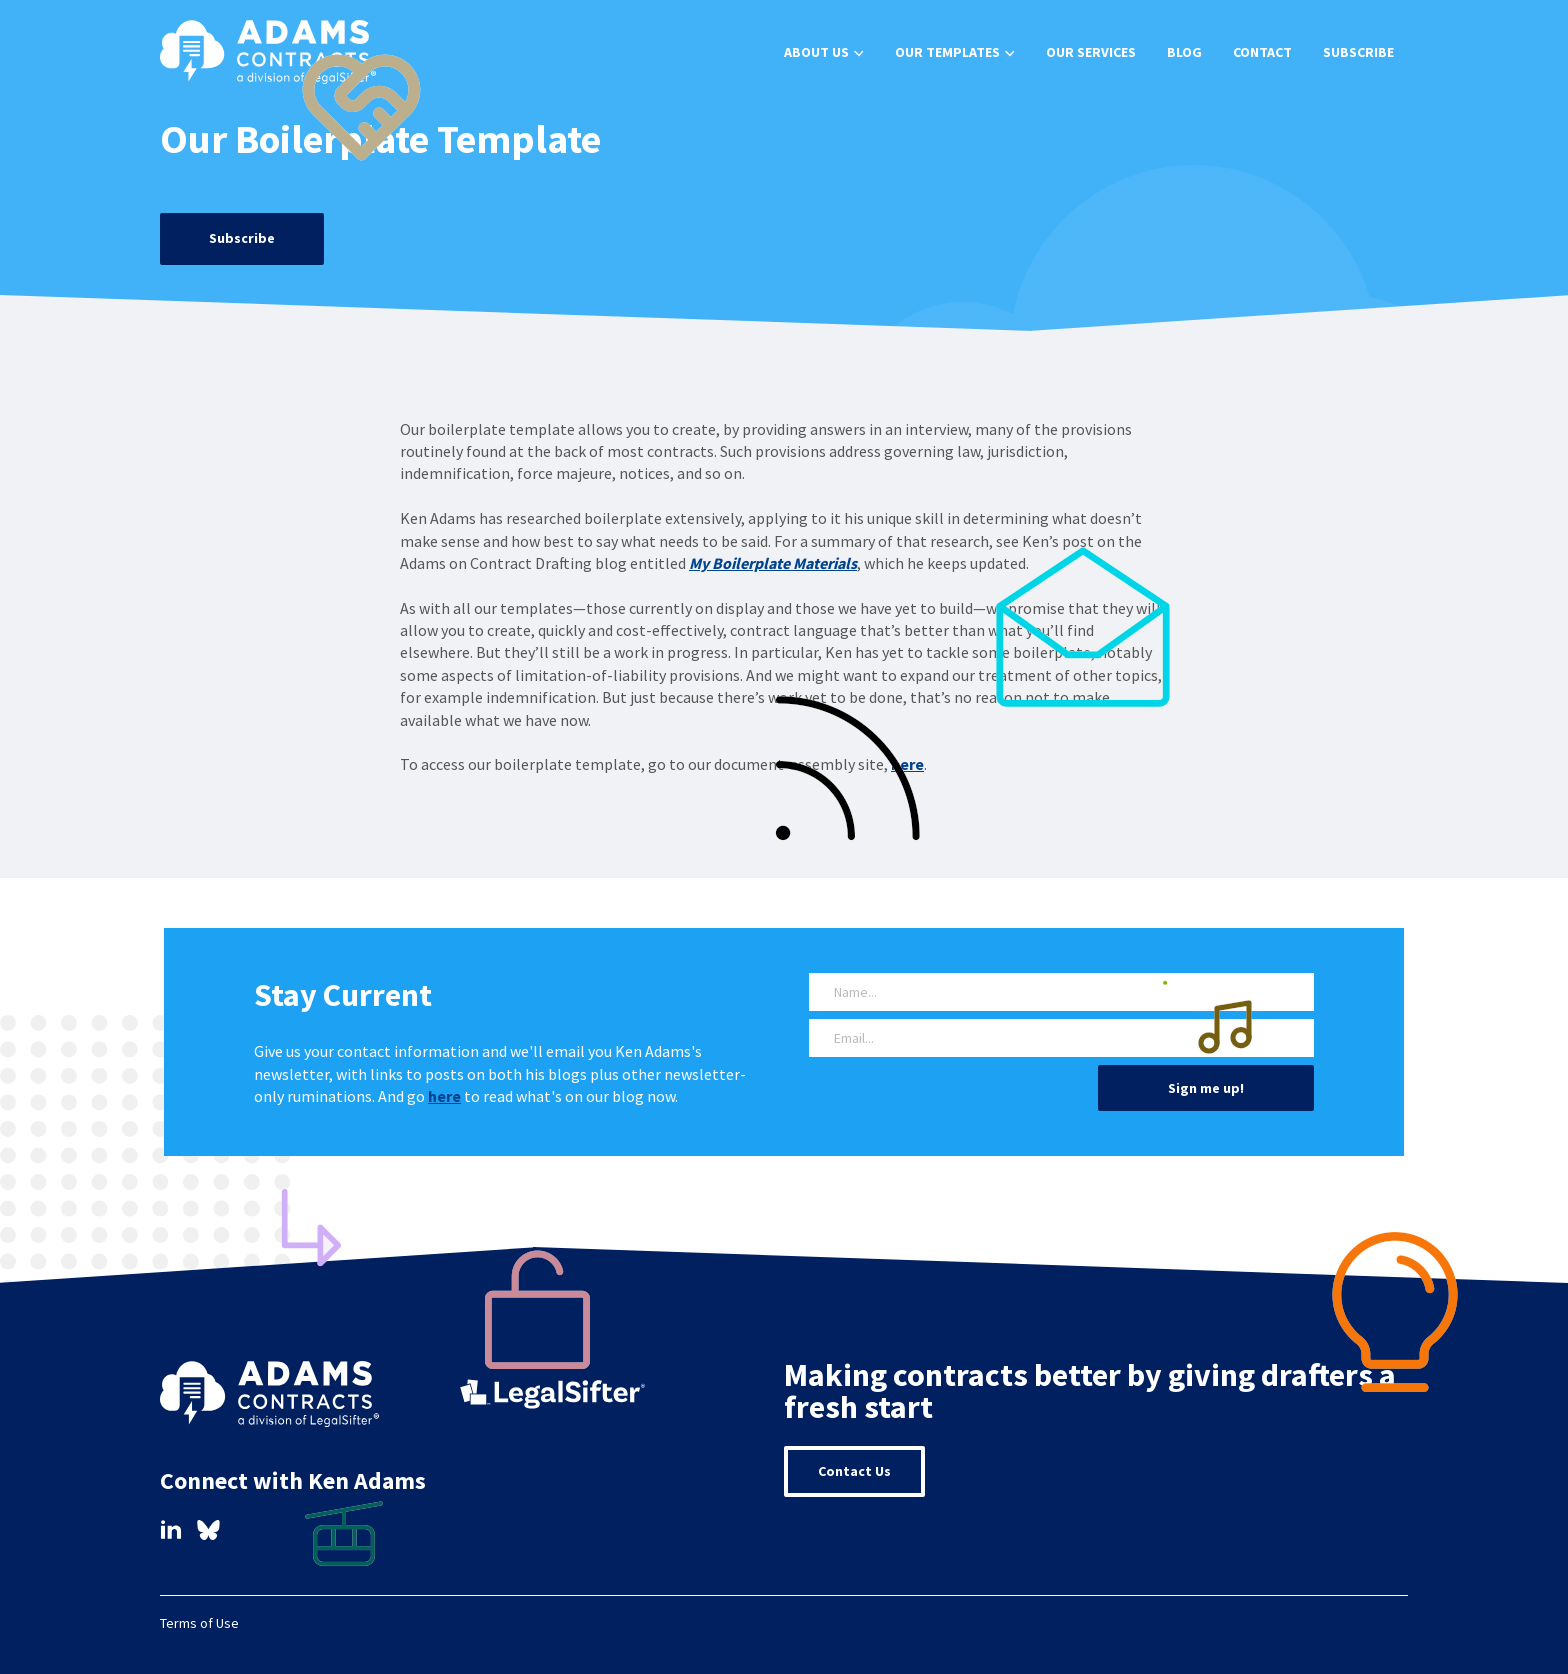 Image resolution: width=1568 pixels, height=1674 pixels. Describe the element at coordinates (537, 1316) in the screenshot. I see `unlock this item or content` at that location.